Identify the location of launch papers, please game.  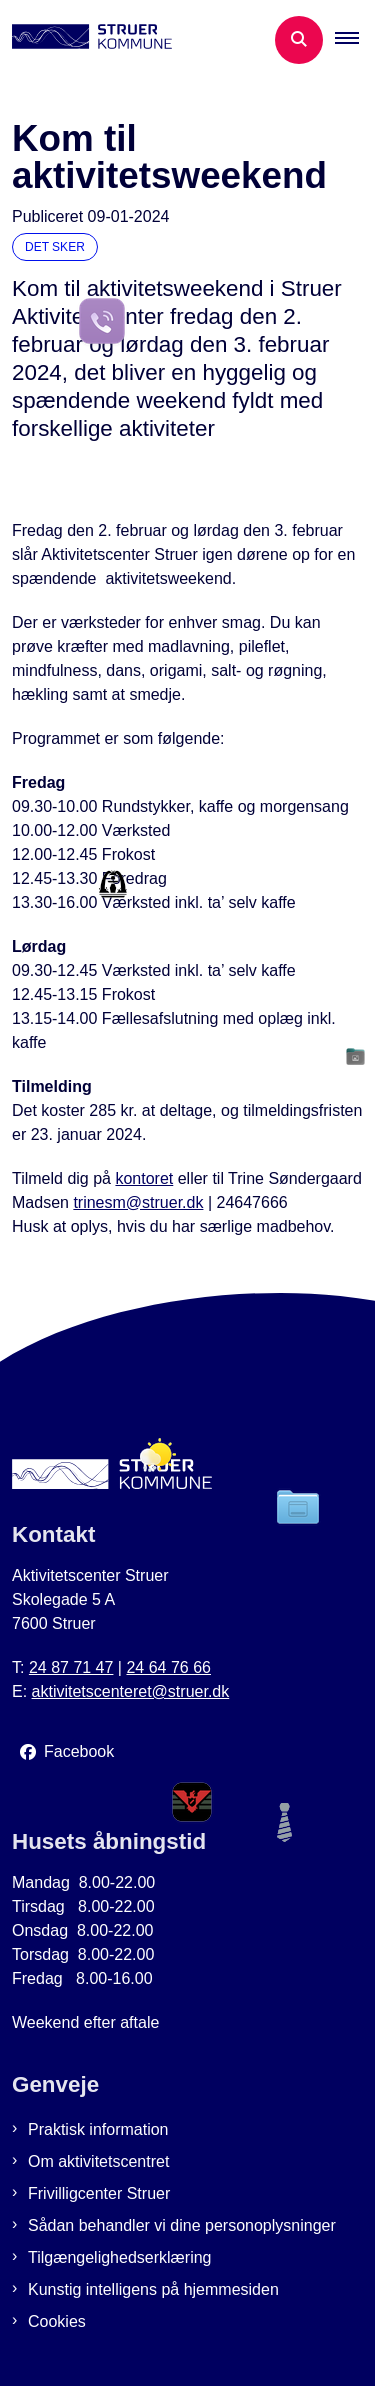
(192, 1802).